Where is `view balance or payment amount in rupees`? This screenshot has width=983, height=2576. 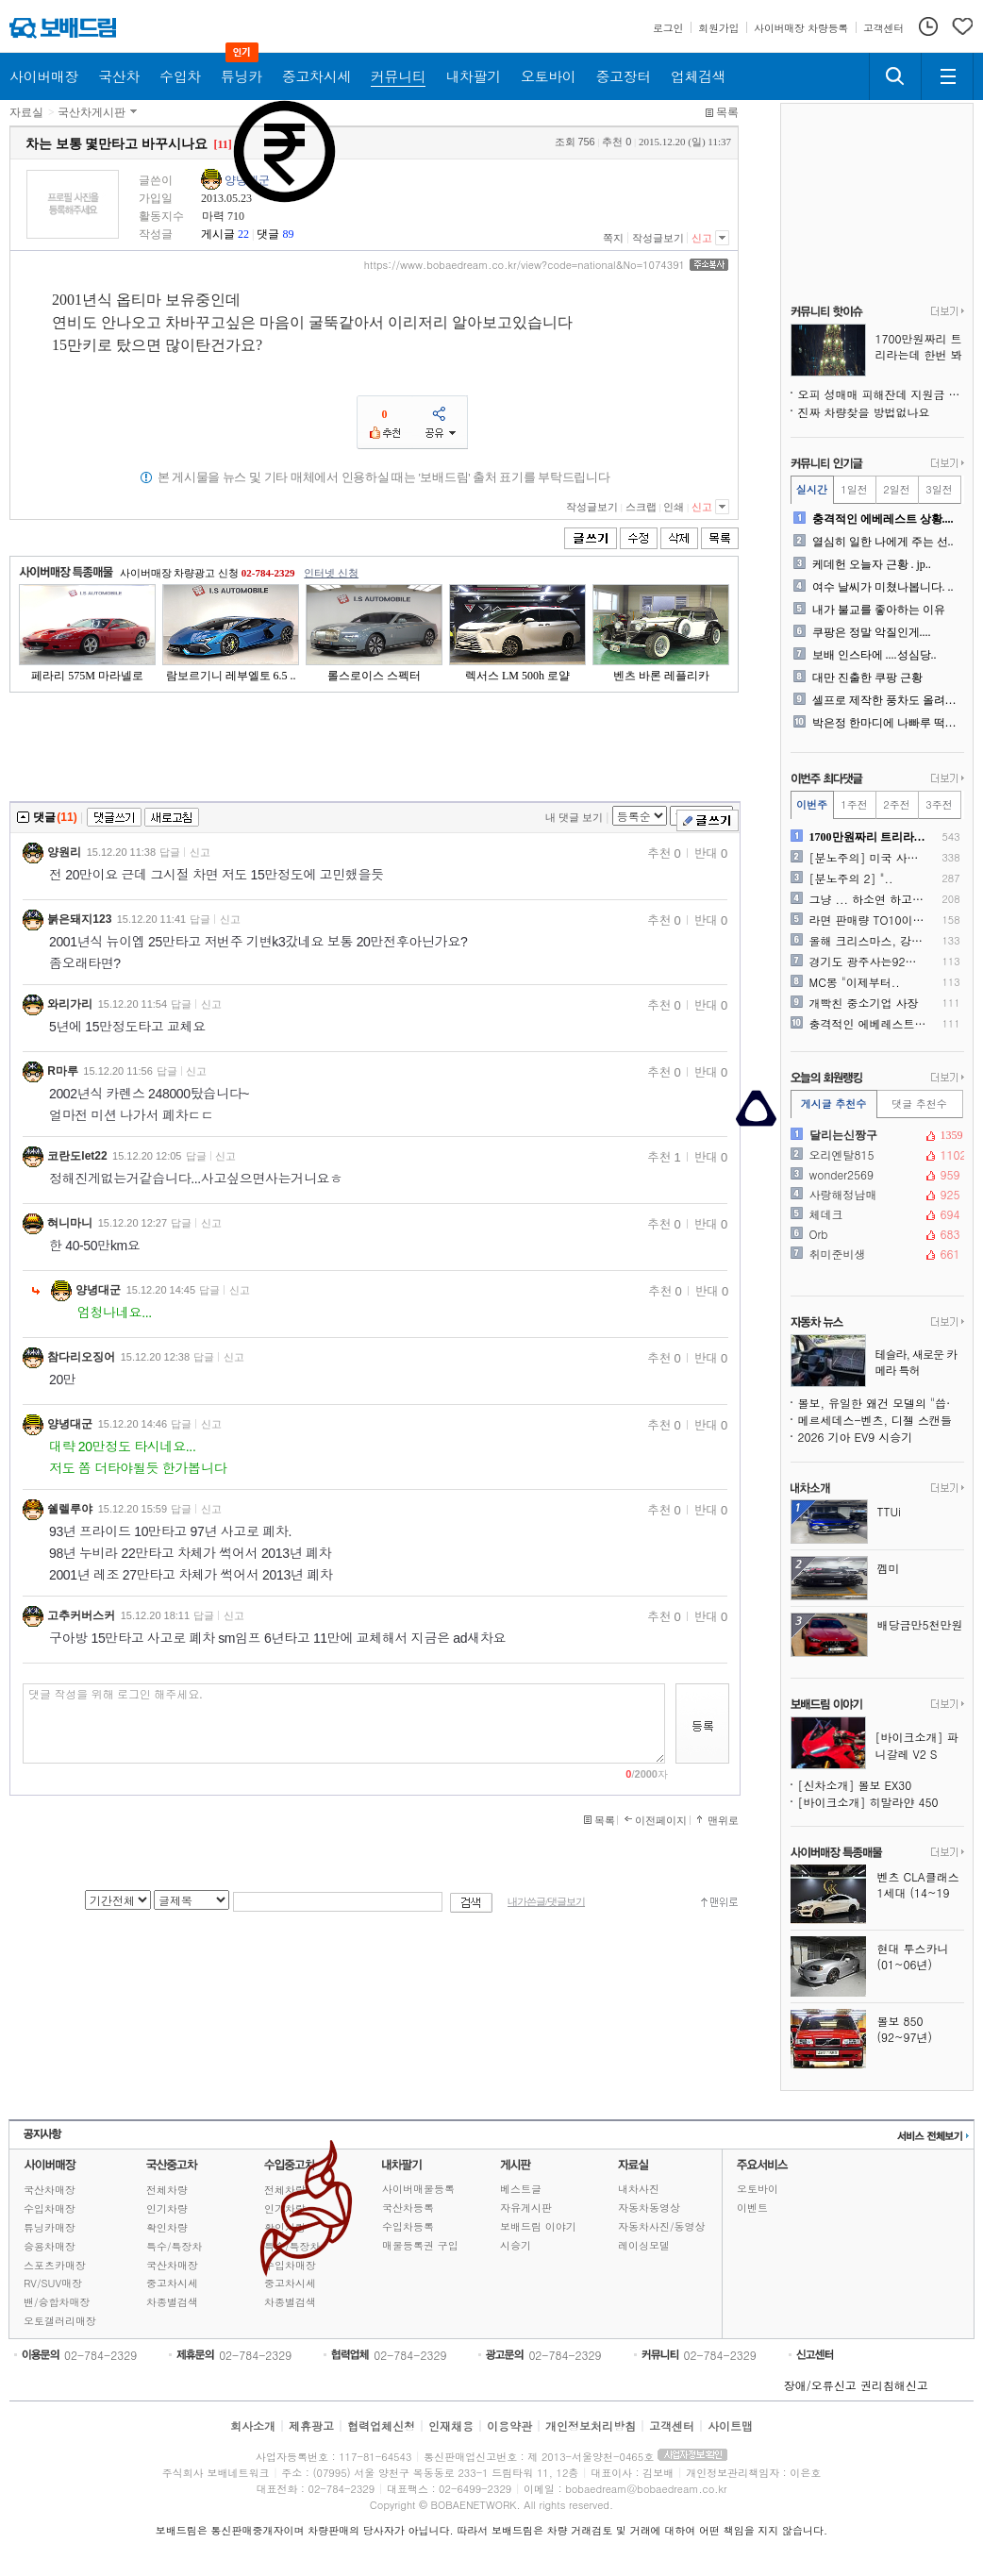 view balance or payment amount in rupees is located at coordinates (284, 151).